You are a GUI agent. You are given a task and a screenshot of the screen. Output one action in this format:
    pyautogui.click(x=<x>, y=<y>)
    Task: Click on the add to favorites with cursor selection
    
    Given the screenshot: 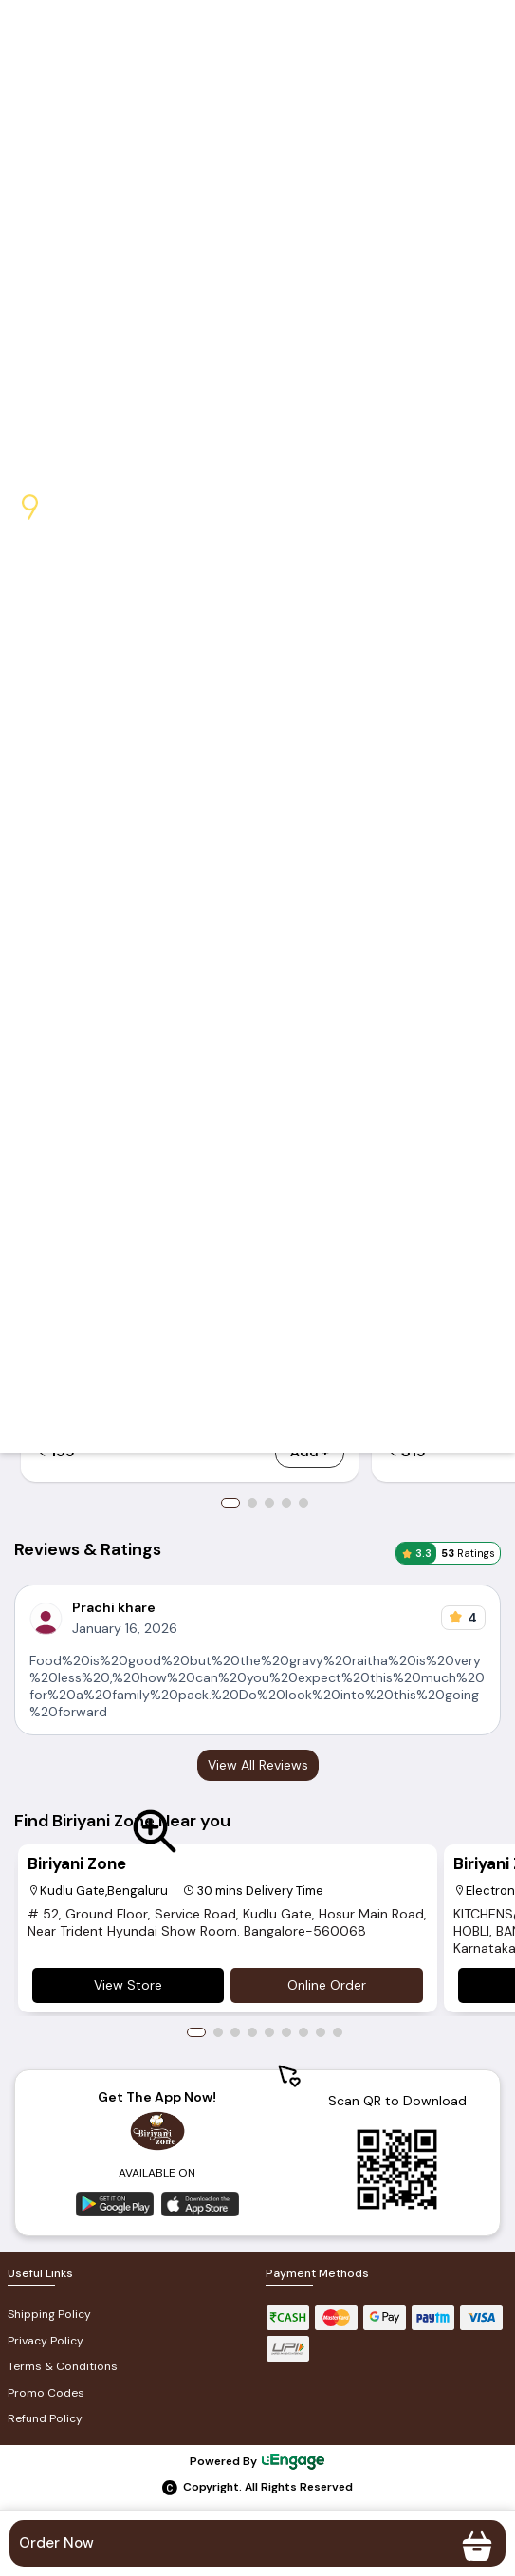 What is the action you would take?
    pyautogui.click(x=288, y=2075)
    